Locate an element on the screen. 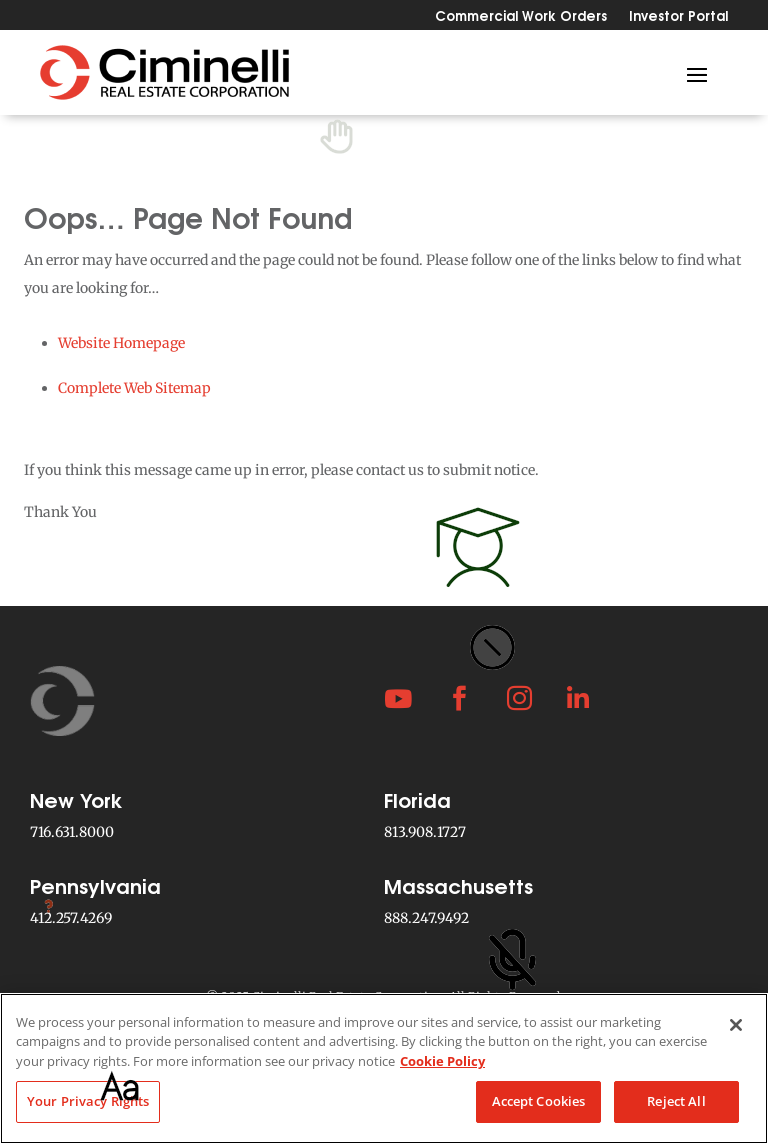  view student profile is located at coordinates (478, 549).